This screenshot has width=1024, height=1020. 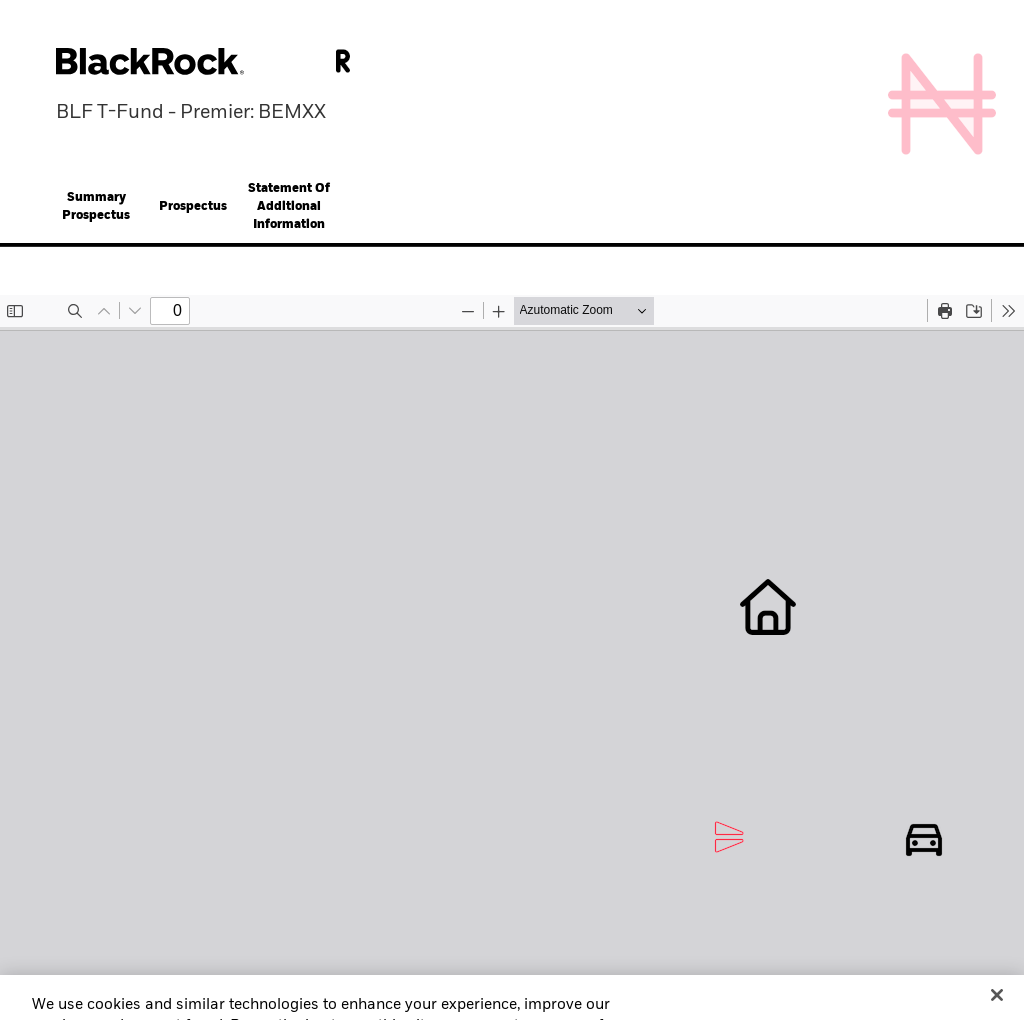 I want to click on view or select Nigerian naira currency, so click(x=942, y=104).